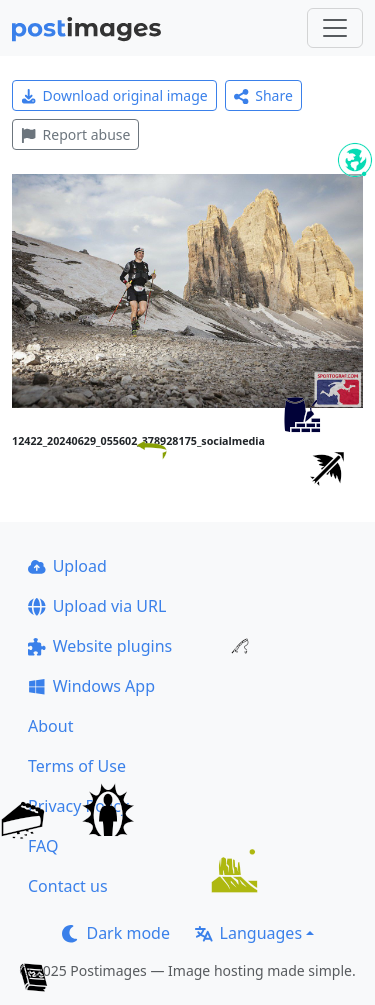  What do you see at coordinates (234, 869) in the screenshot?
I see `navigate to Monument Valley game` at bounding box center [234, 869].